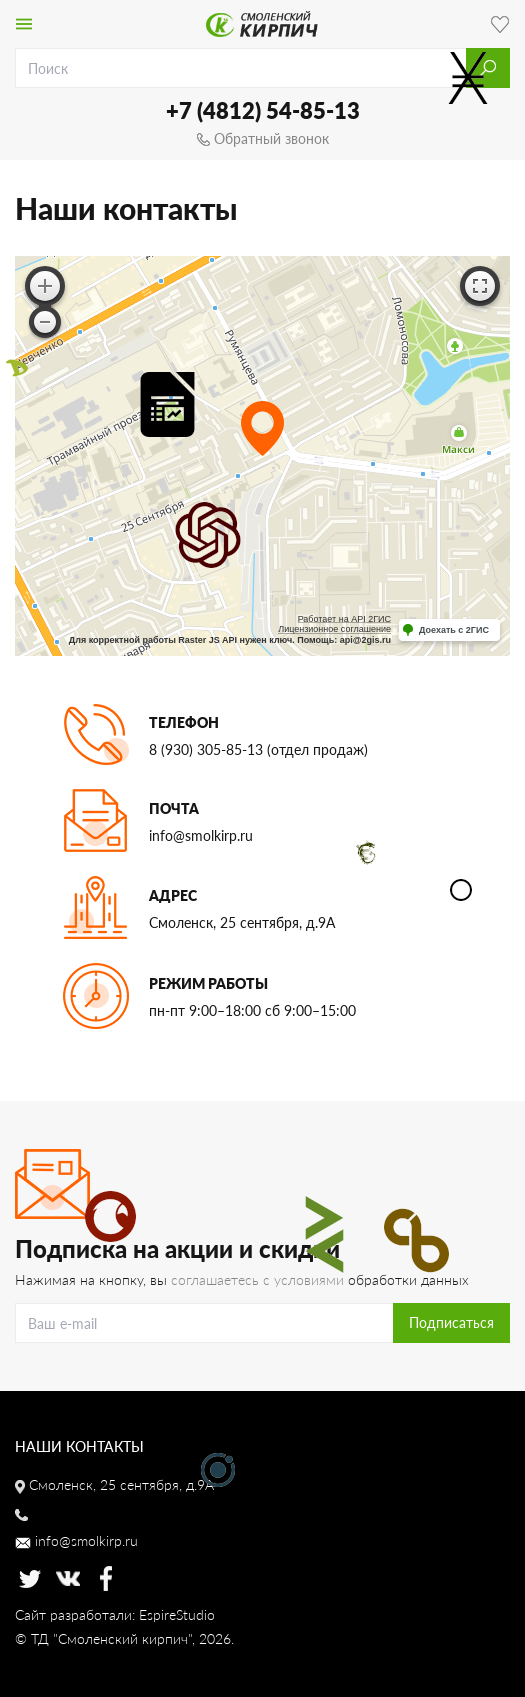 The image size is (525, 1697). What do you see at coordinates (468, 78) in the screenshot?
I see `nano cryptocurrency logo` at bounding box center [468, 78].